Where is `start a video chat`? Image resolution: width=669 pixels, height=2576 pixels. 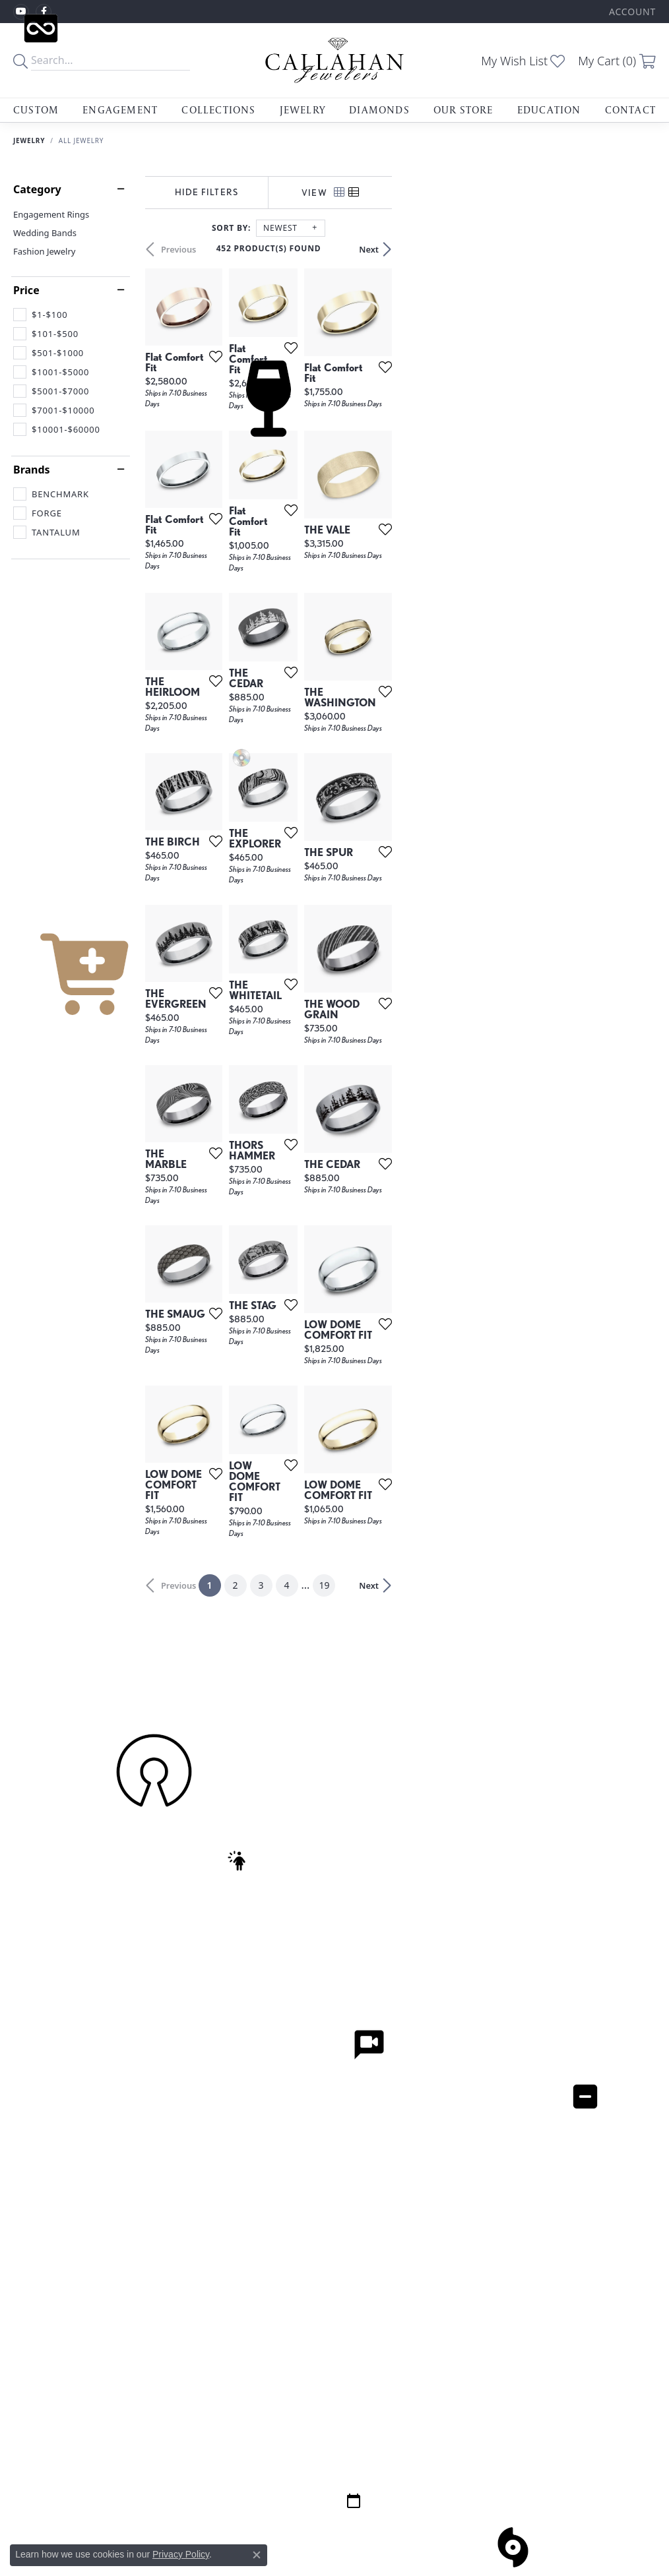 start a video chat is located at coordinates (369, 2044).